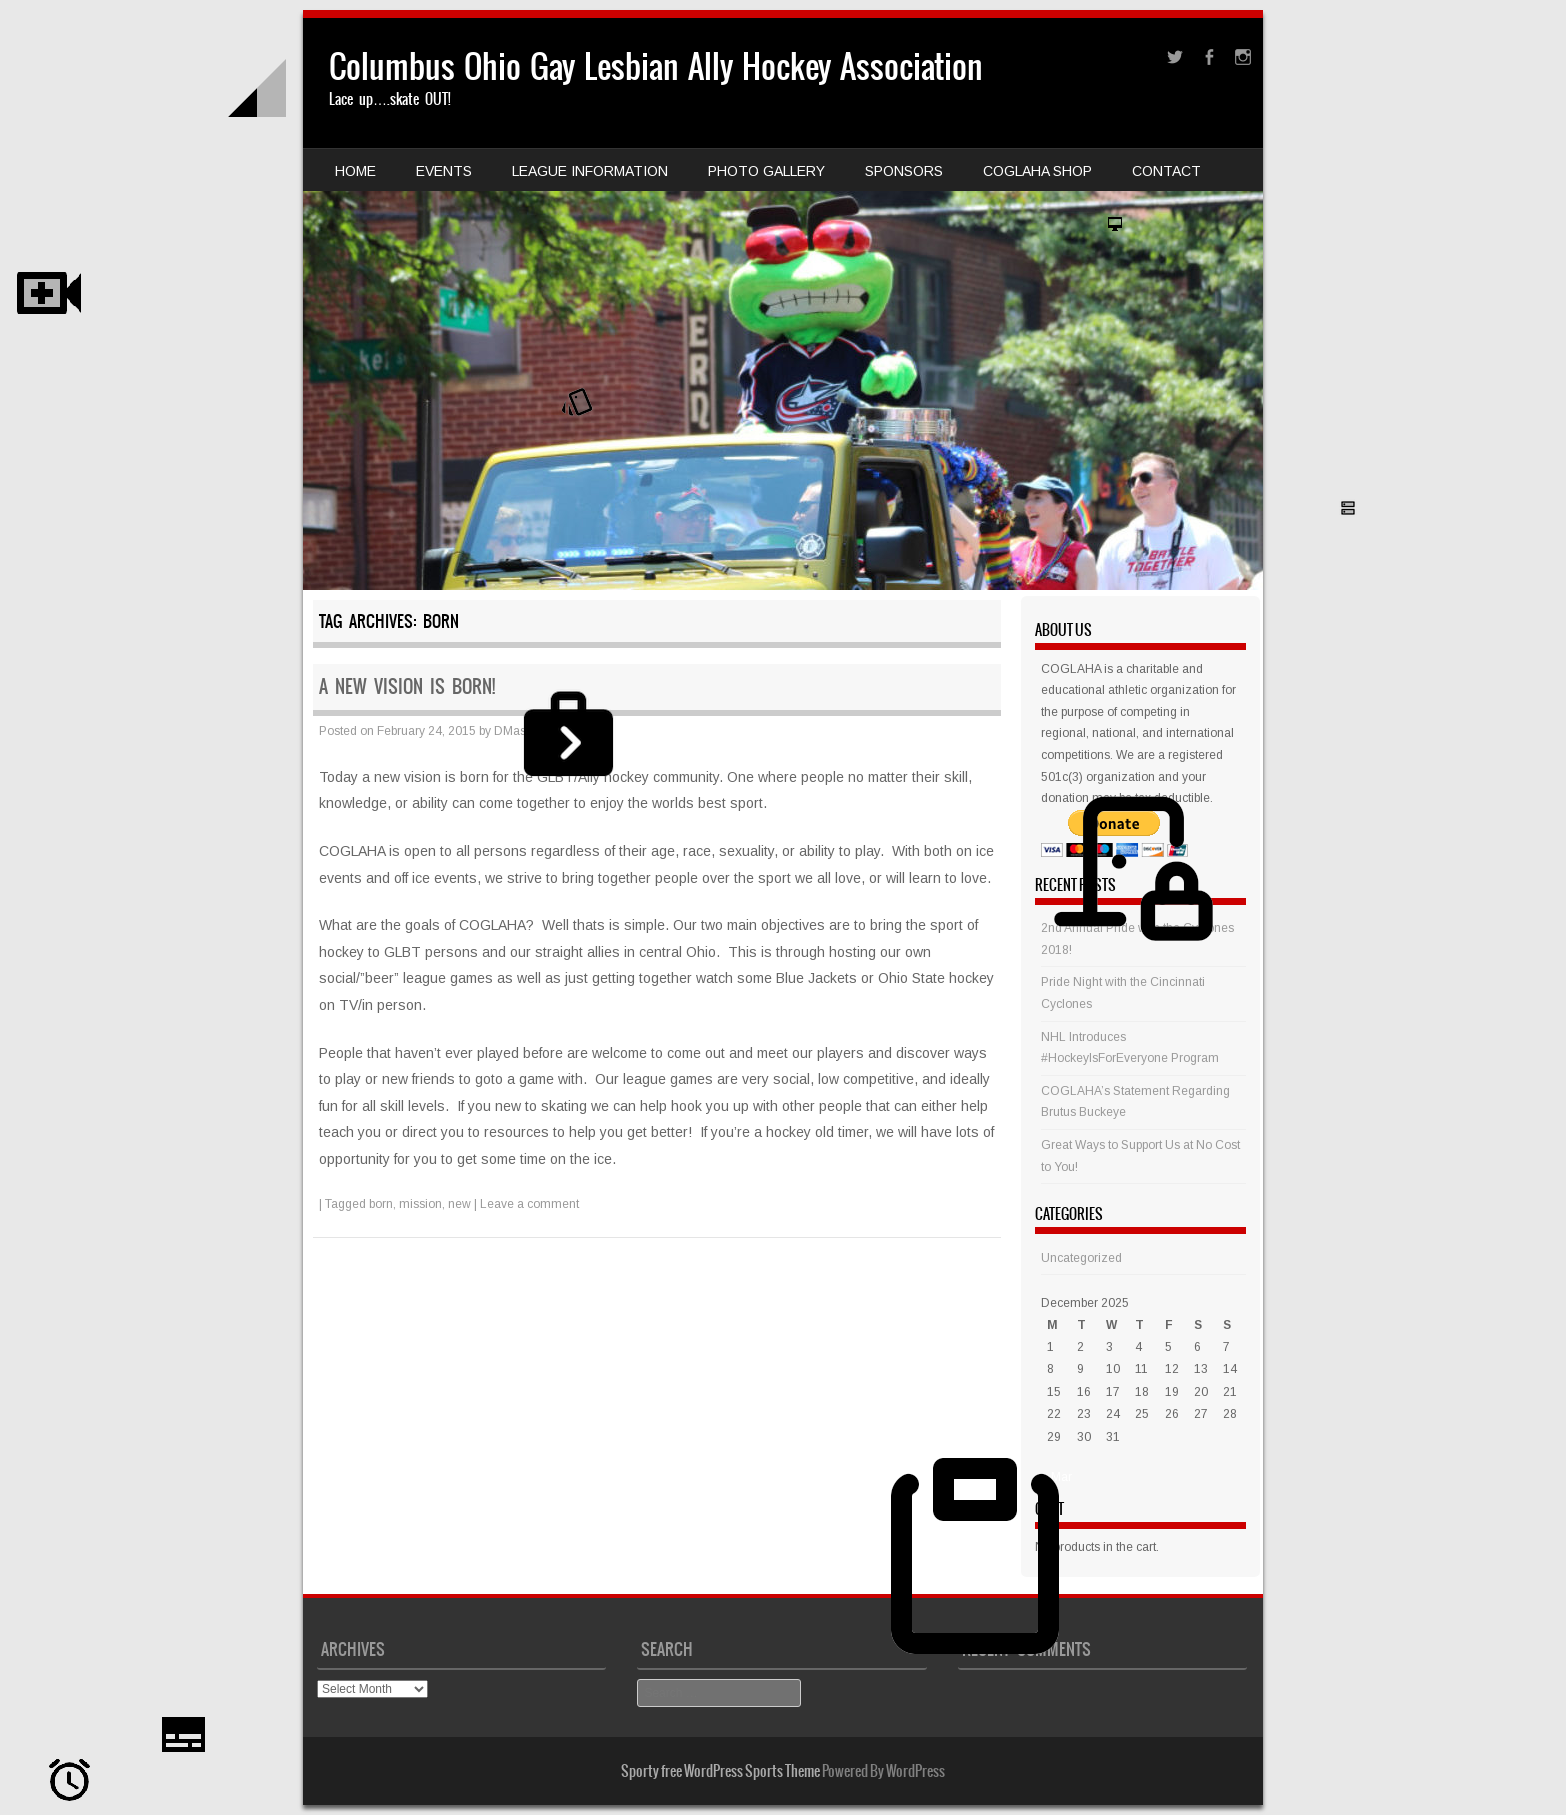 Image resolution: width=1566 pixels, height=1815 pixels. What do you see at coordinates (577, 401) in the screenshot?
I see `access style or theme options` at bounding box center [577, 401].